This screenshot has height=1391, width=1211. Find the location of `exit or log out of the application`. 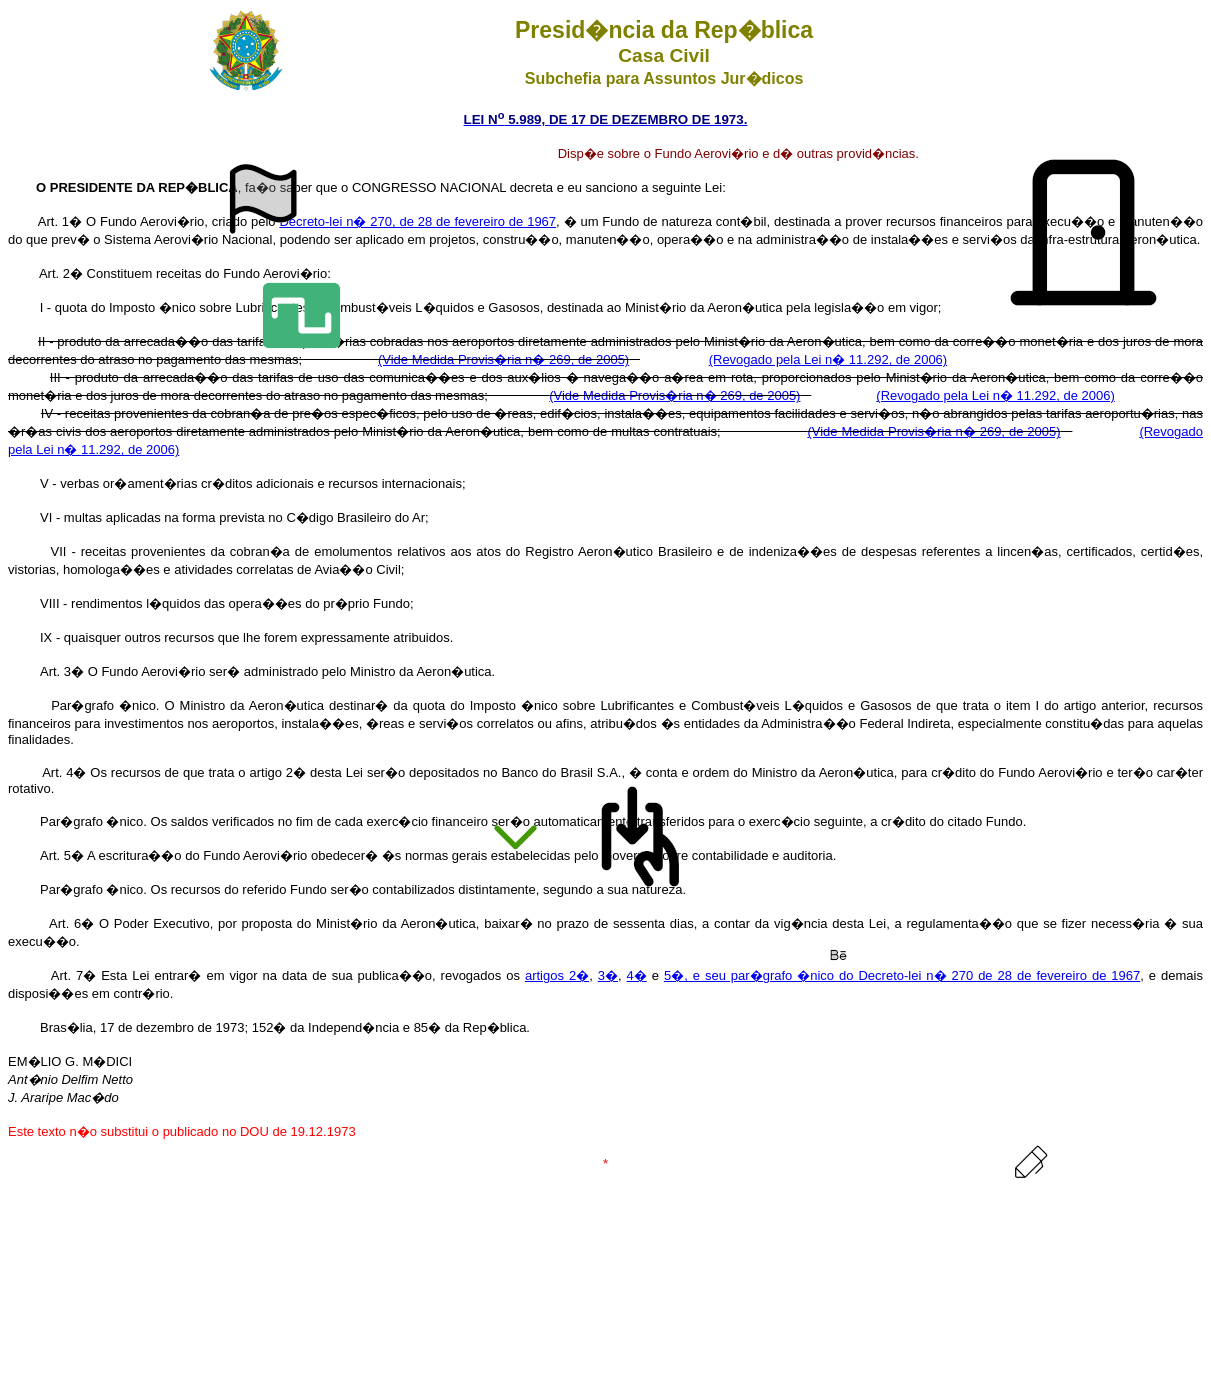

exit or log out of the application is located at coordinates (1083, 232).